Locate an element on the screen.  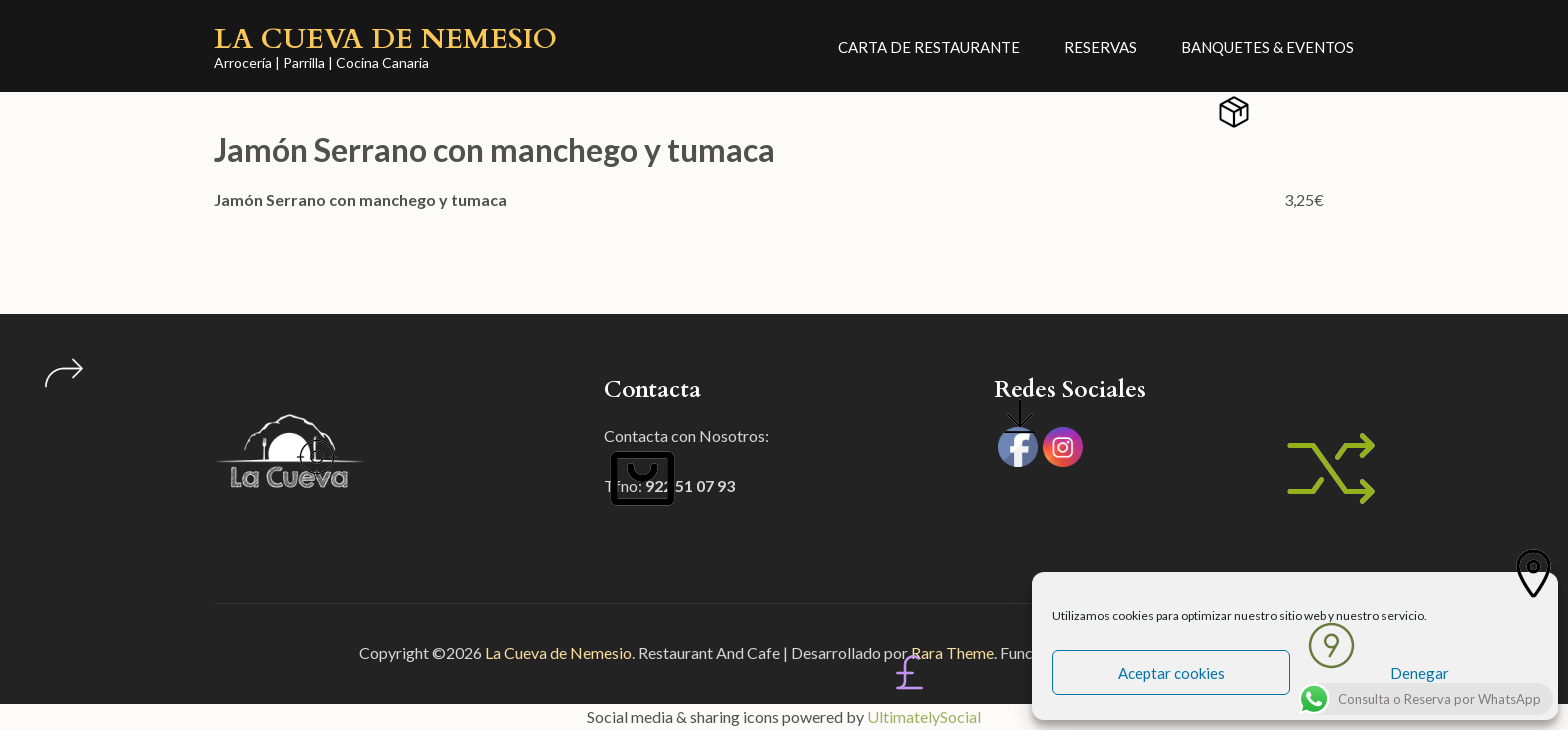
indicates nine items or notifications is located at coordinates (1331, 645).